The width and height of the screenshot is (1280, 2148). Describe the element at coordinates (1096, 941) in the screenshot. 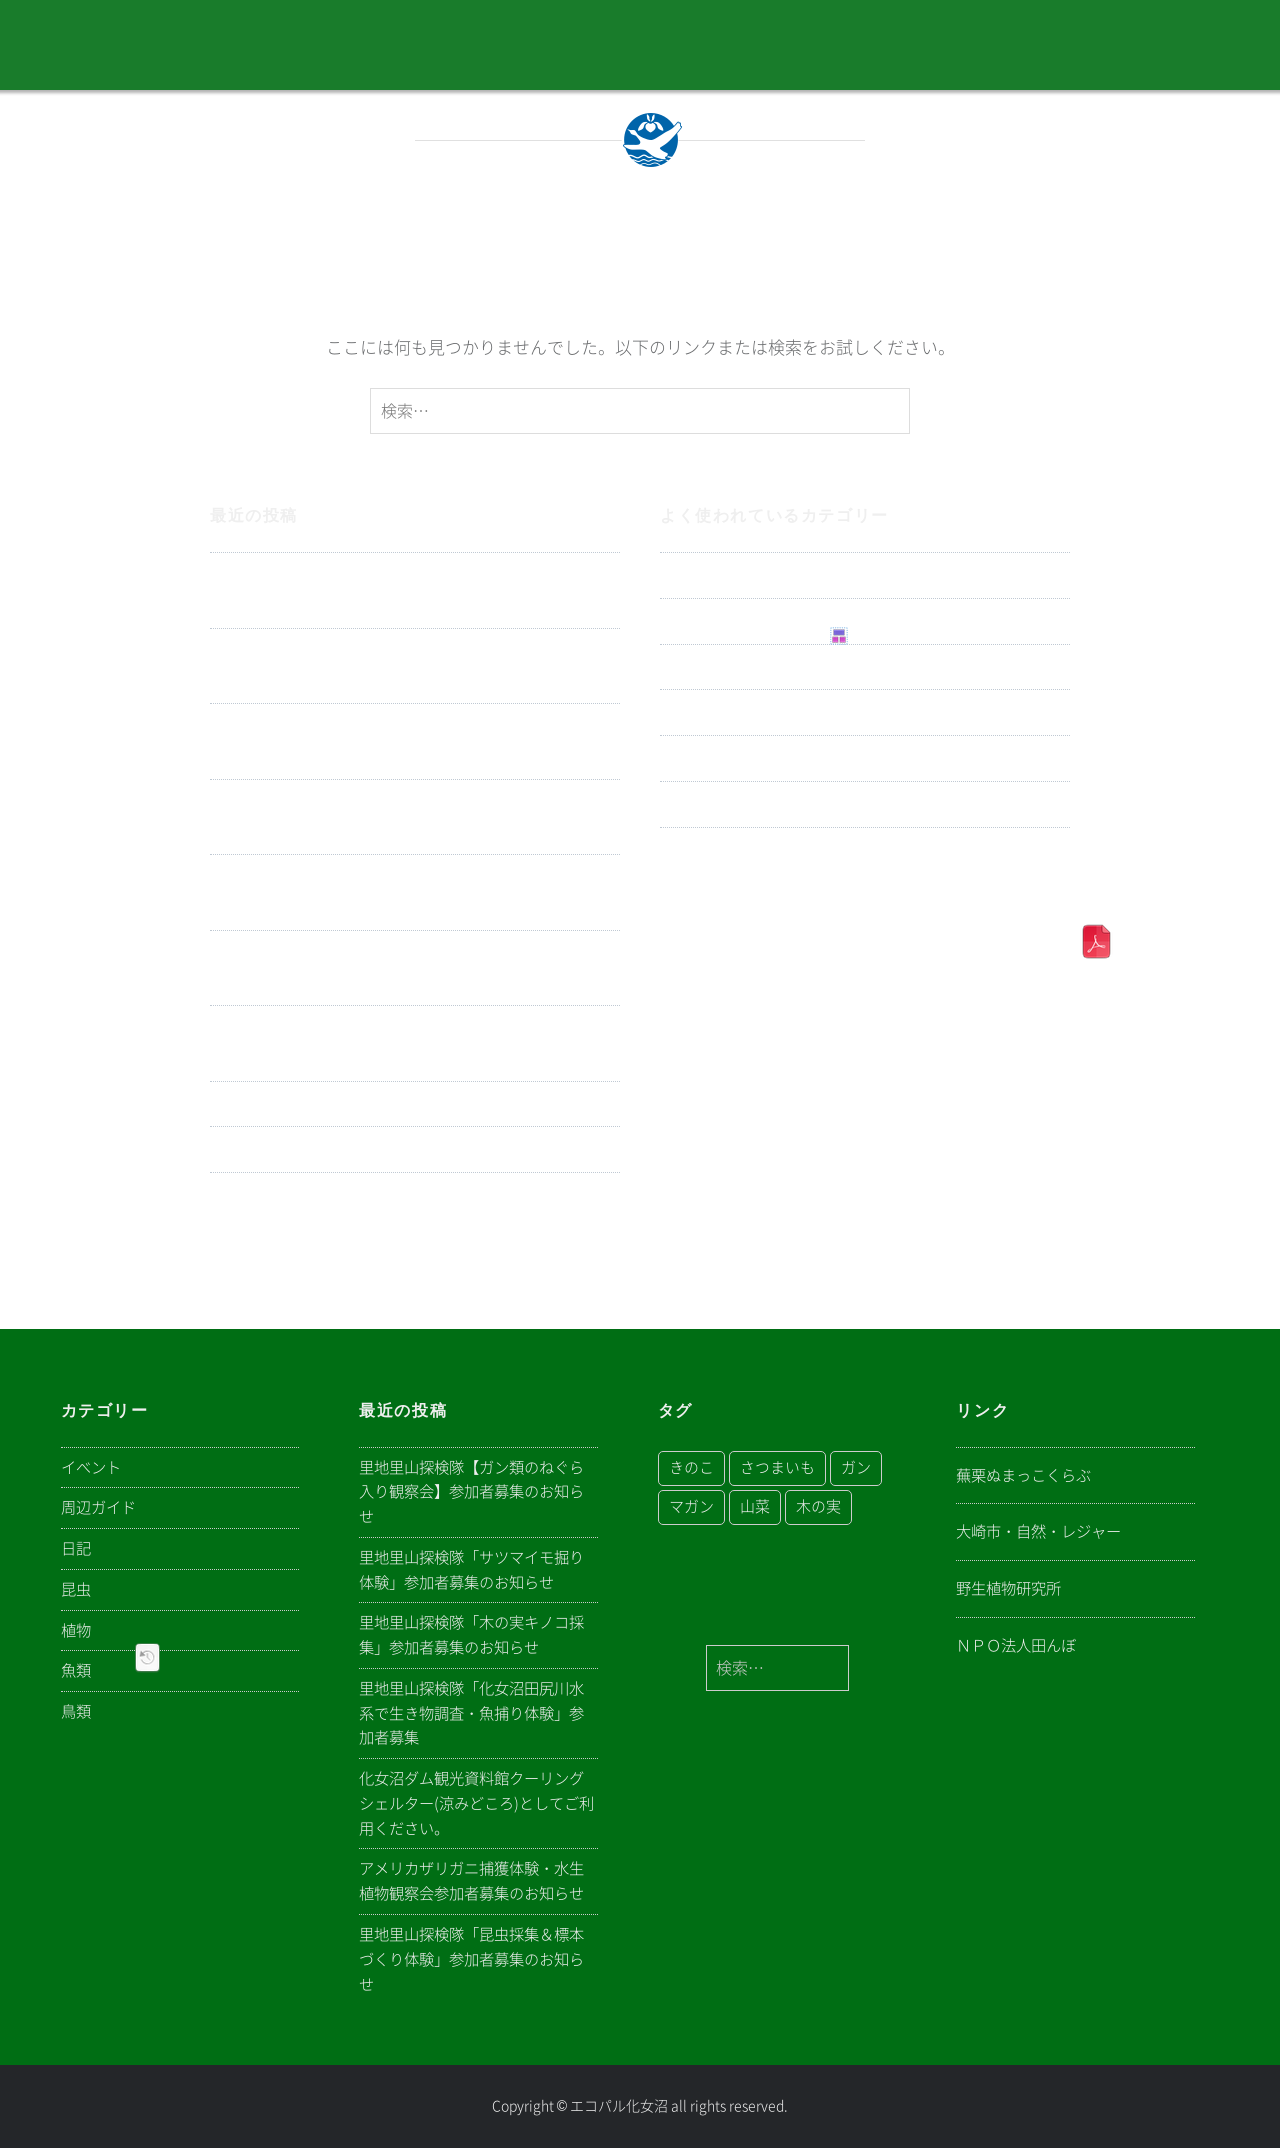

I see `open a PDF document` at that location.